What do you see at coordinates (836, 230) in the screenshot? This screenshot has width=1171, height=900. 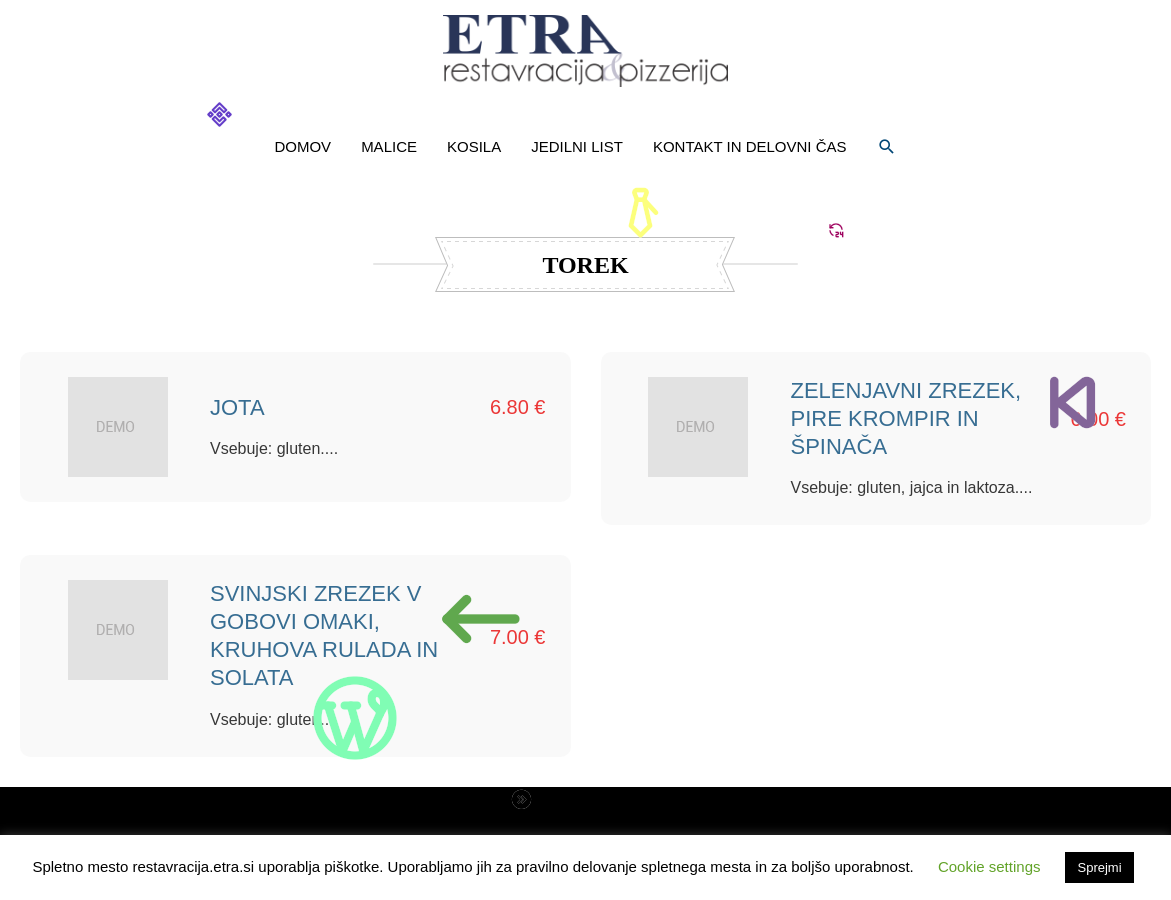 I see `indicates 24-hour availability or support` at bounding box center [836, 230].